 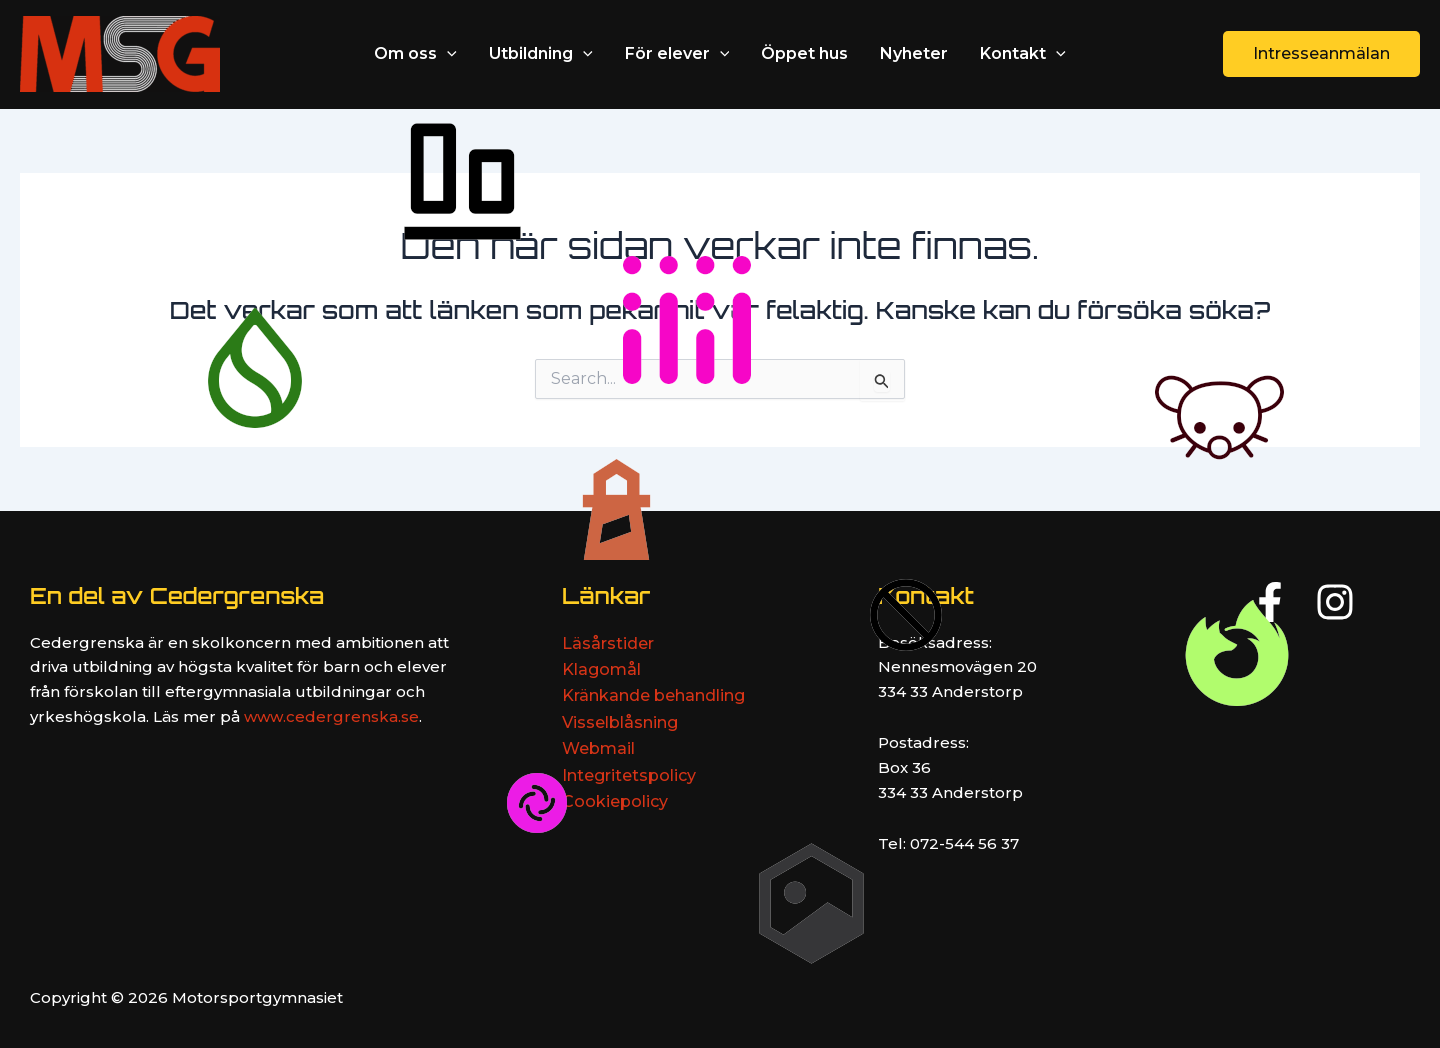 I want to click on open Firefox browser, so click(x=1237, y=653).